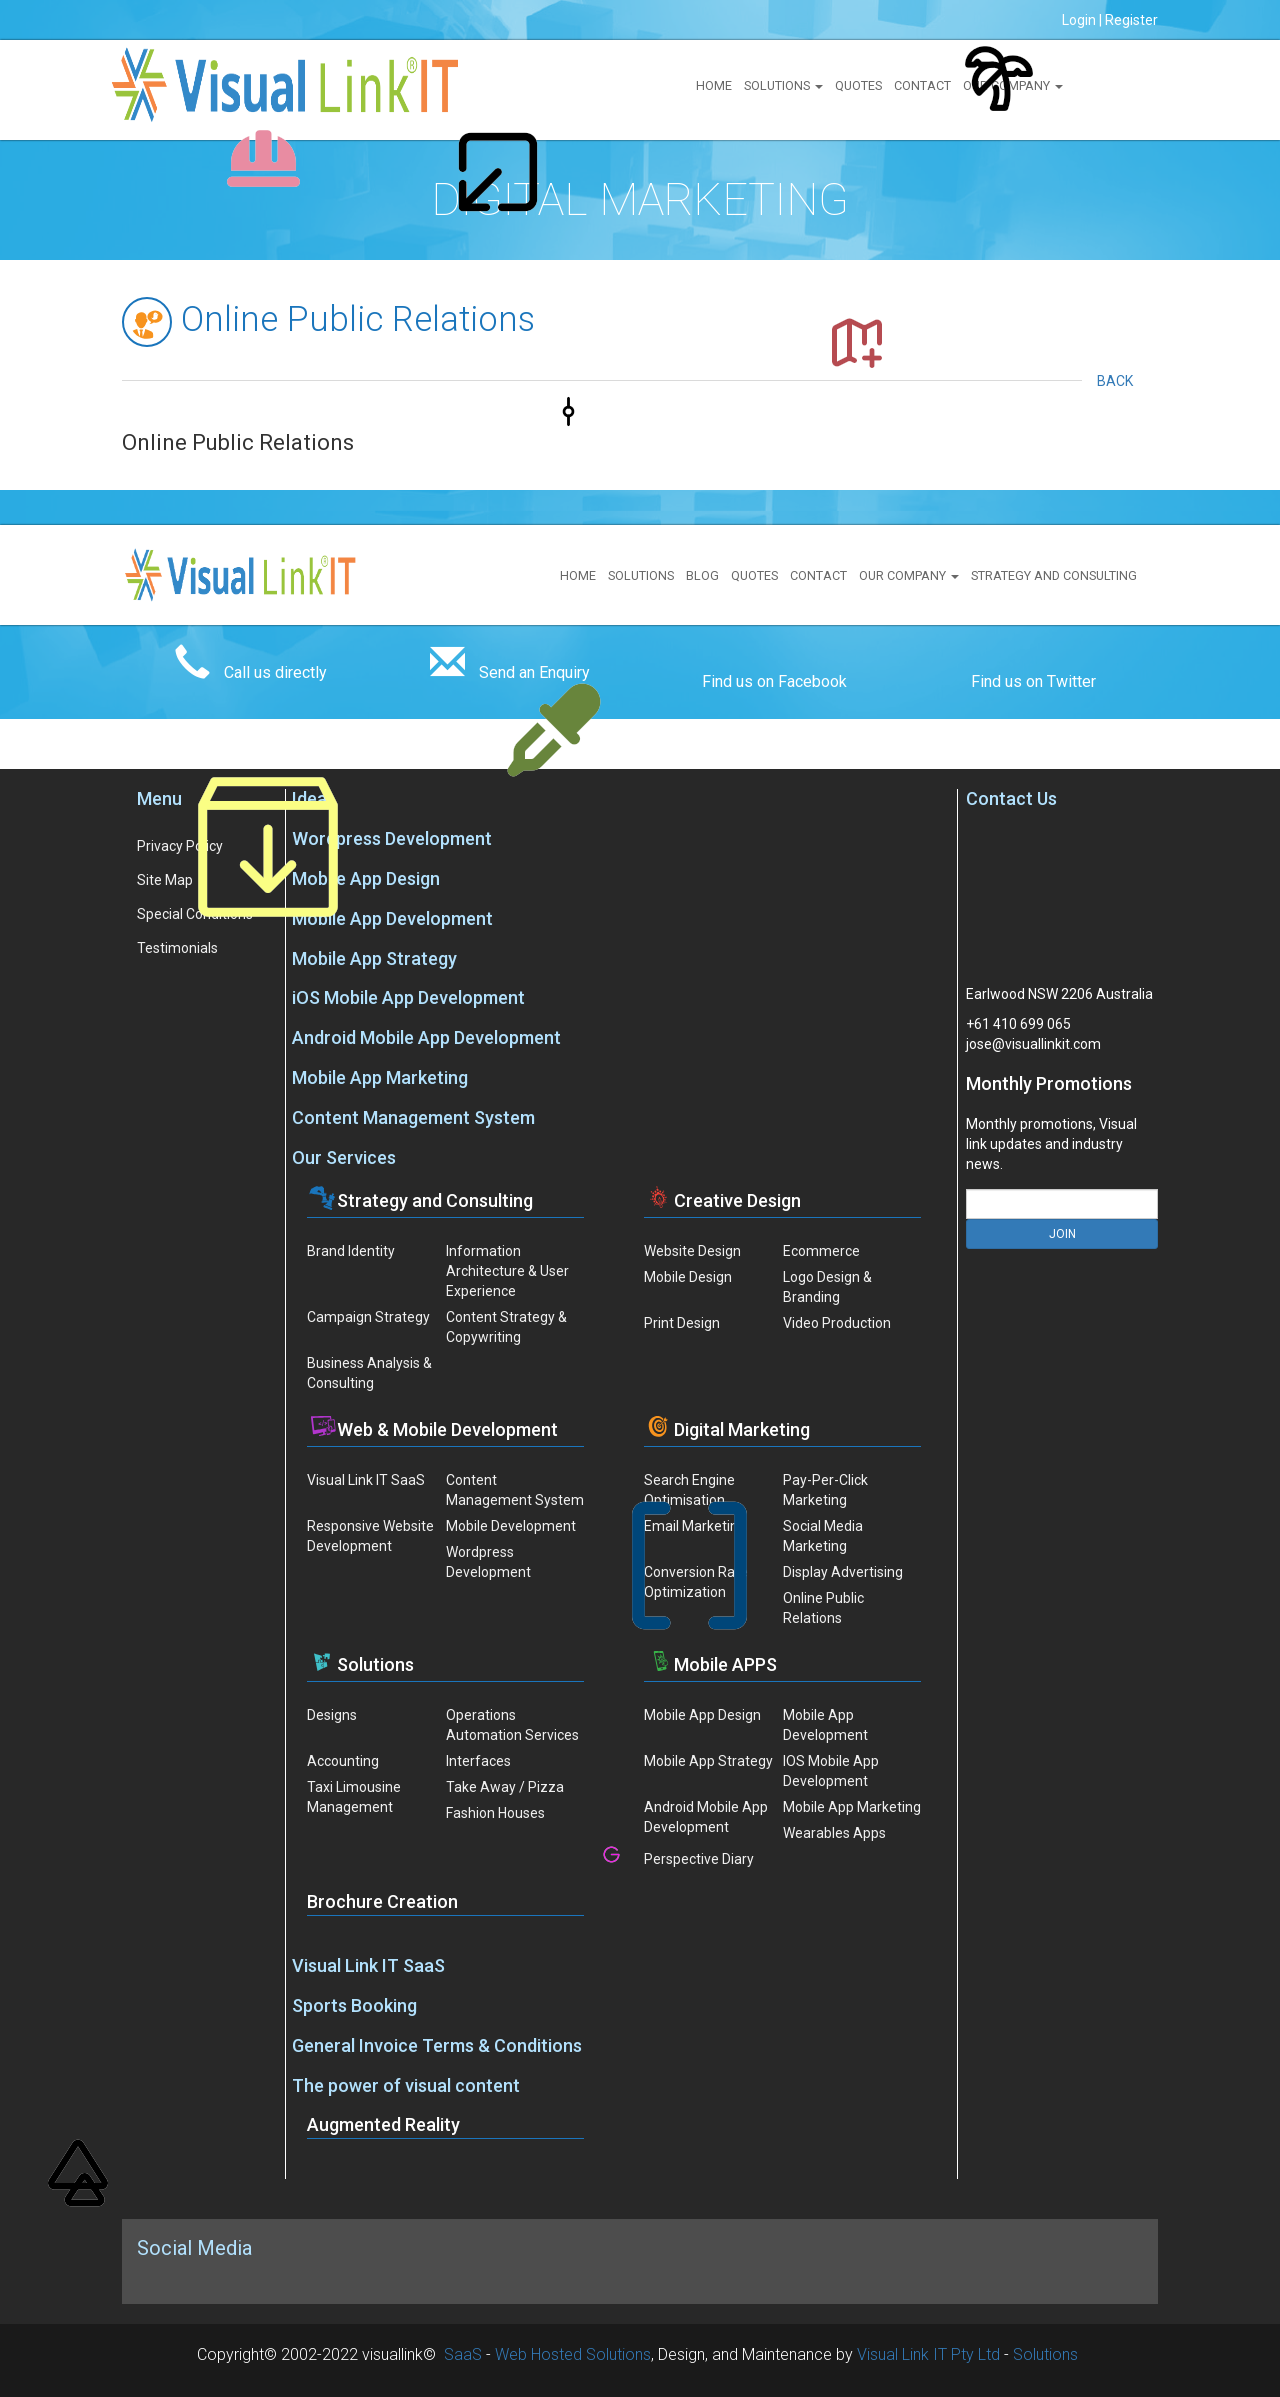  Describe the element at coordinates (498, 172) in the screenshot. I see `move content outside the current container` at that location.